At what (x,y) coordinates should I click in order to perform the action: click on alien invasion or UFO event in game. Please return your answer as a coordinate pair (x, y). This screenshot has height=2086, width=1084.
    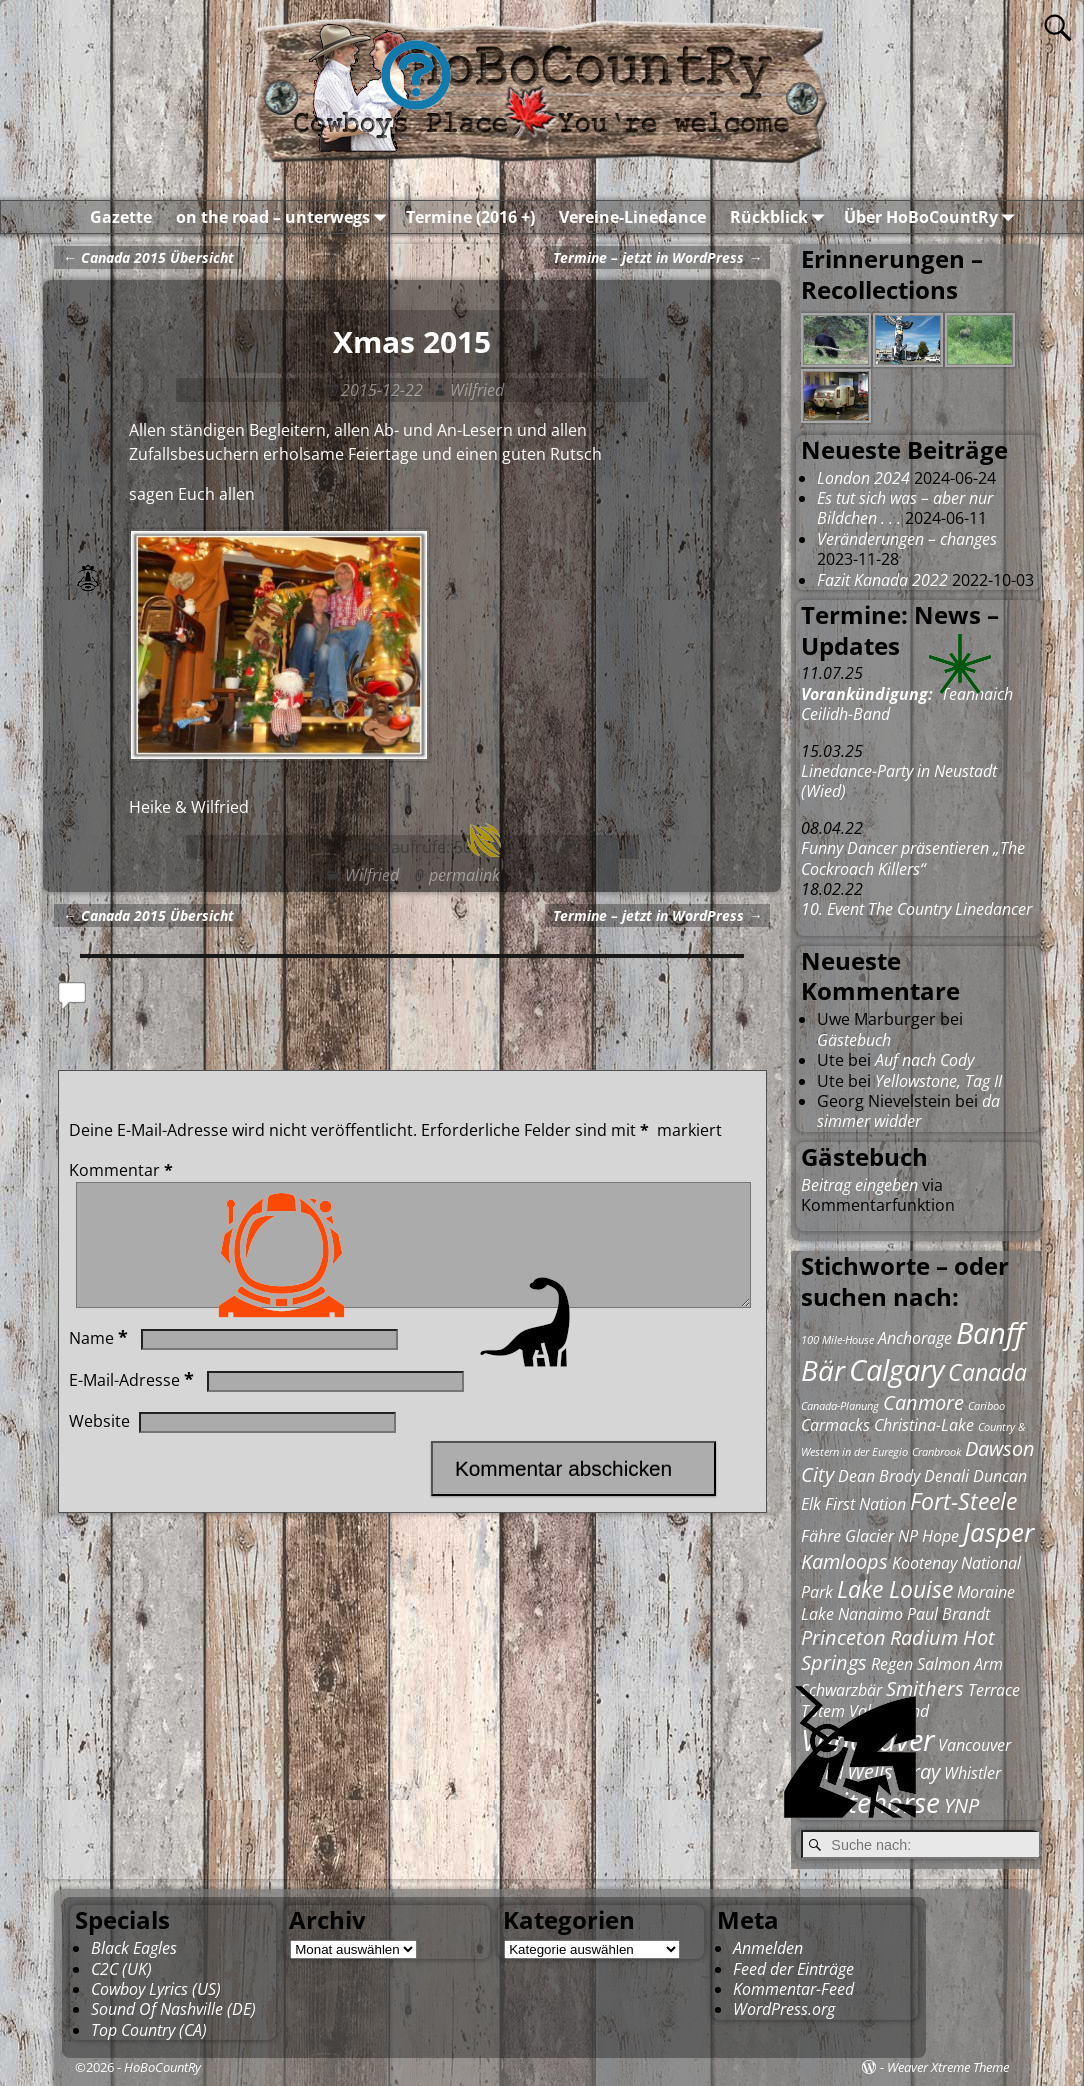
    Looking at the image, I should click on (88, 578).